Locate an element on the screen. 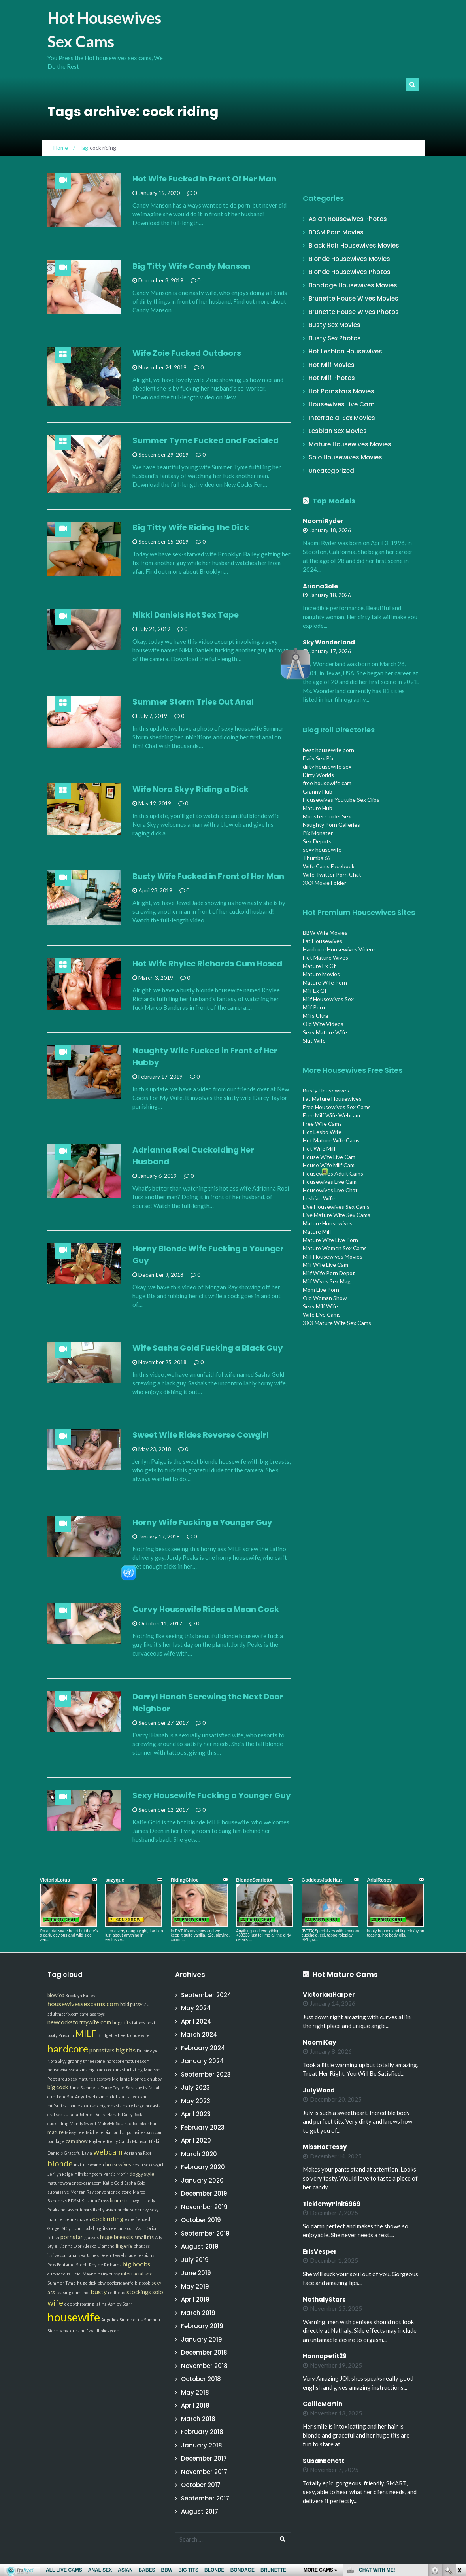  open language and region settings is located at coordinates (128, 1572).